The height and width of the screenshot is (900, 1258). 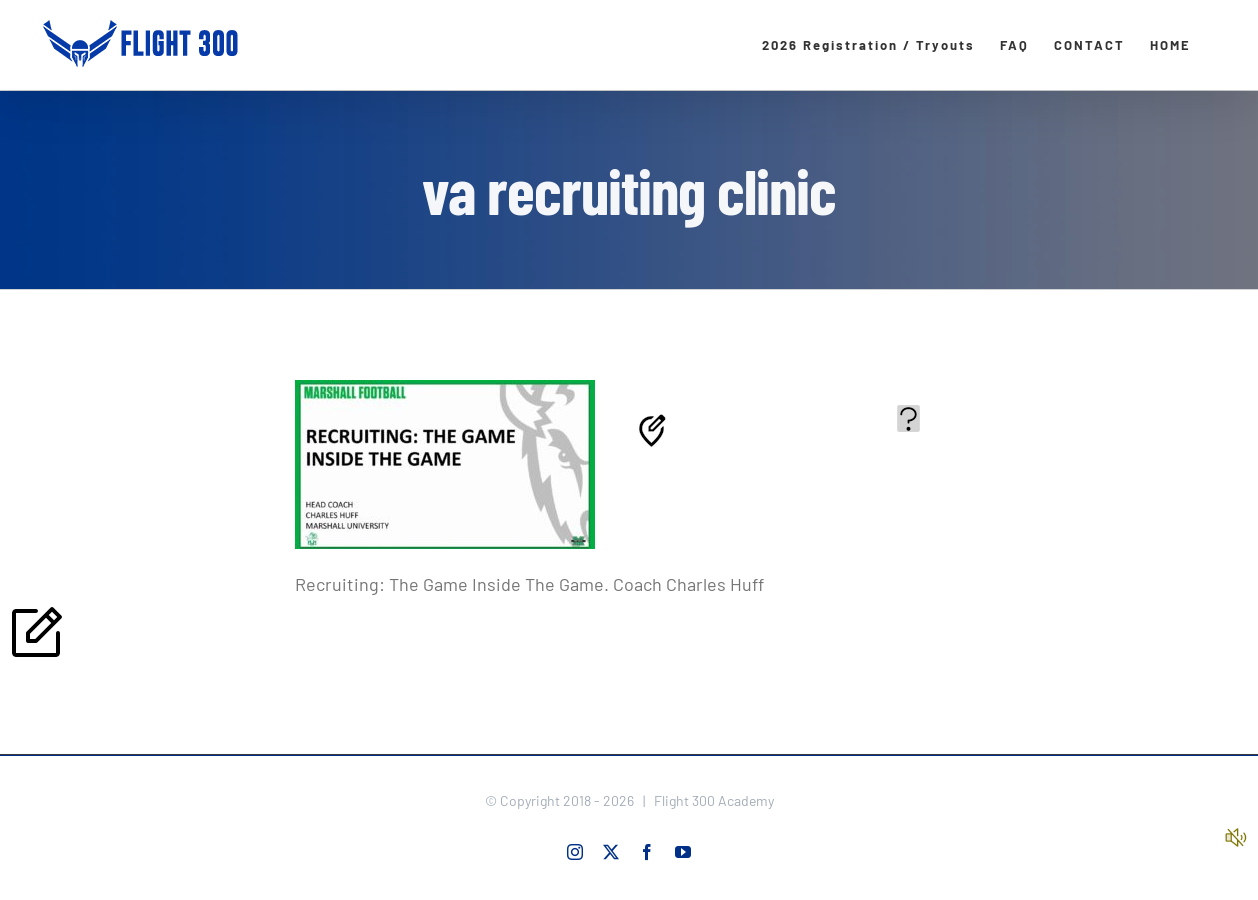 I want to click on compose a new note, so click(x=36, y=633).